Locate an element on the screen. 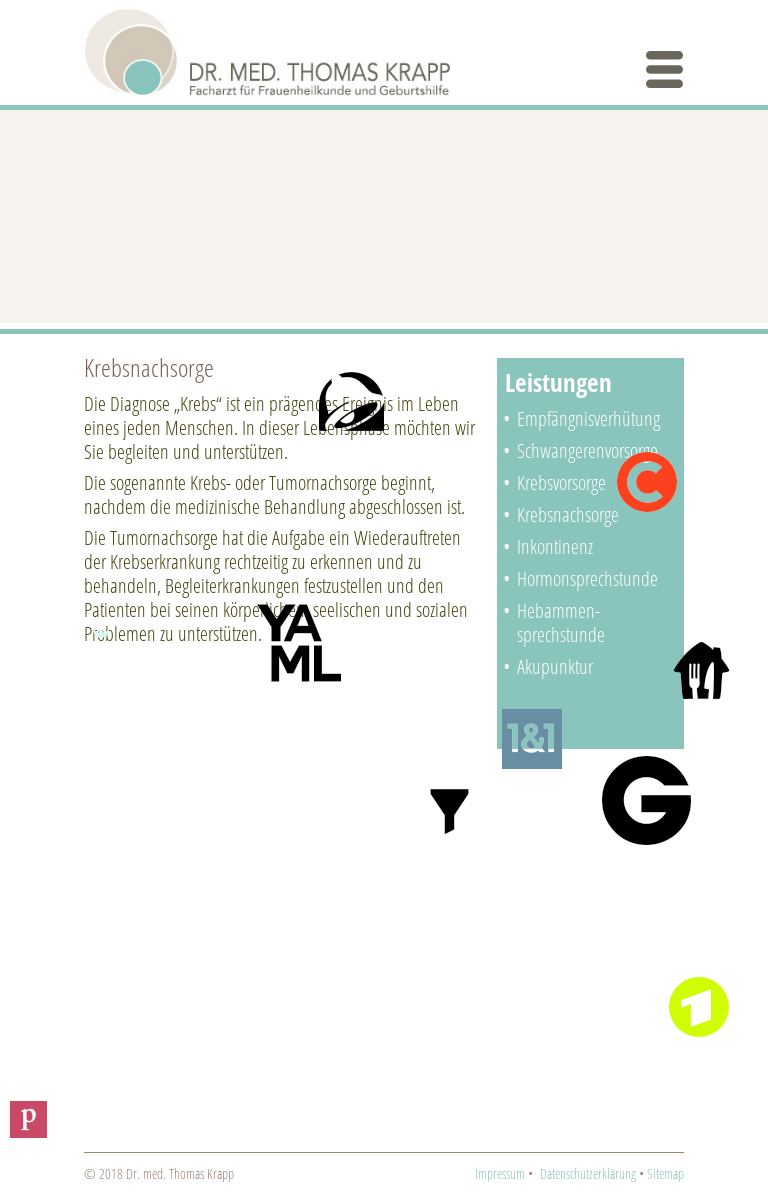 This screenshot has width=768, height=1196. open streamlit application is located at coordinates (101, 633).